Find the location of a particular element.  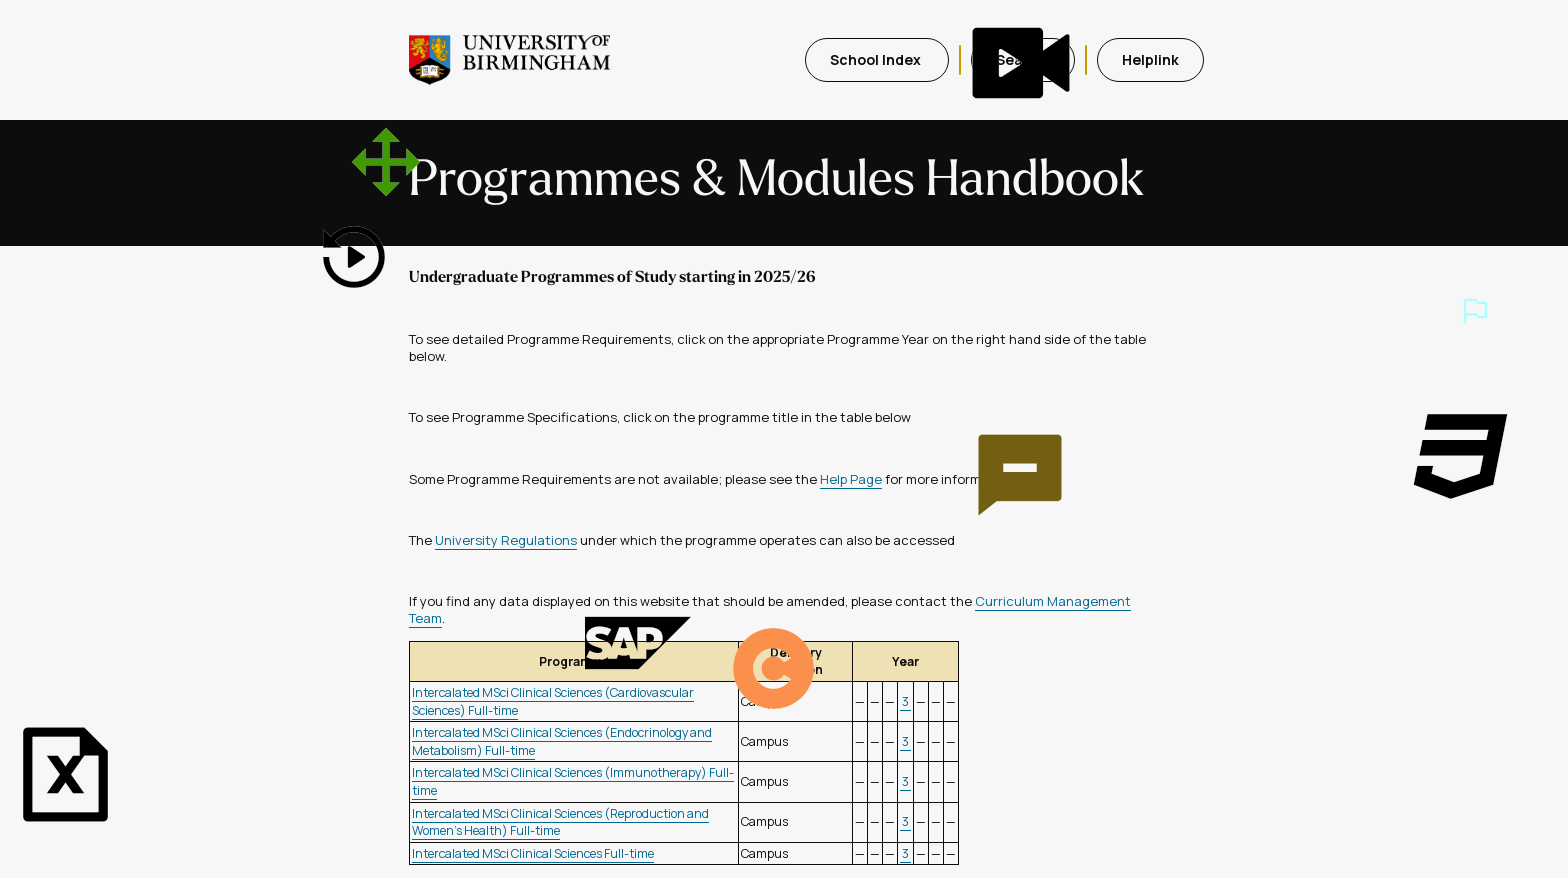

flag an item for review or attention is located at coordinates (1475, 310).